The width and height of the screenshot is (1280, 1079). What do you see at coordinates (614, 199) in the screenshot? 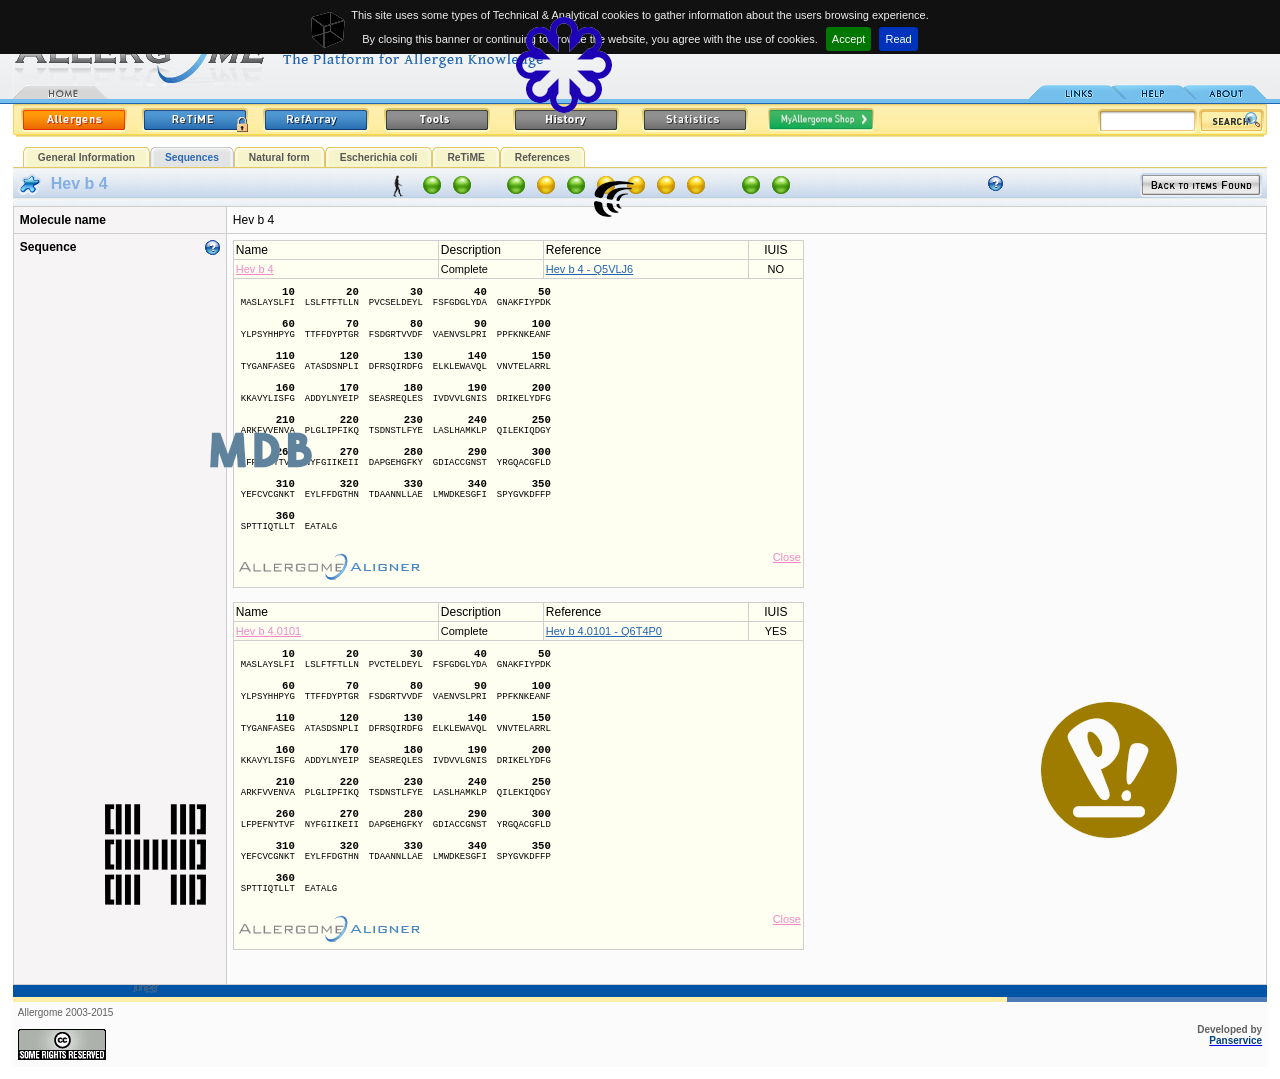
I see `Crowdin localization platform logo` at bounding box center [614, 199].